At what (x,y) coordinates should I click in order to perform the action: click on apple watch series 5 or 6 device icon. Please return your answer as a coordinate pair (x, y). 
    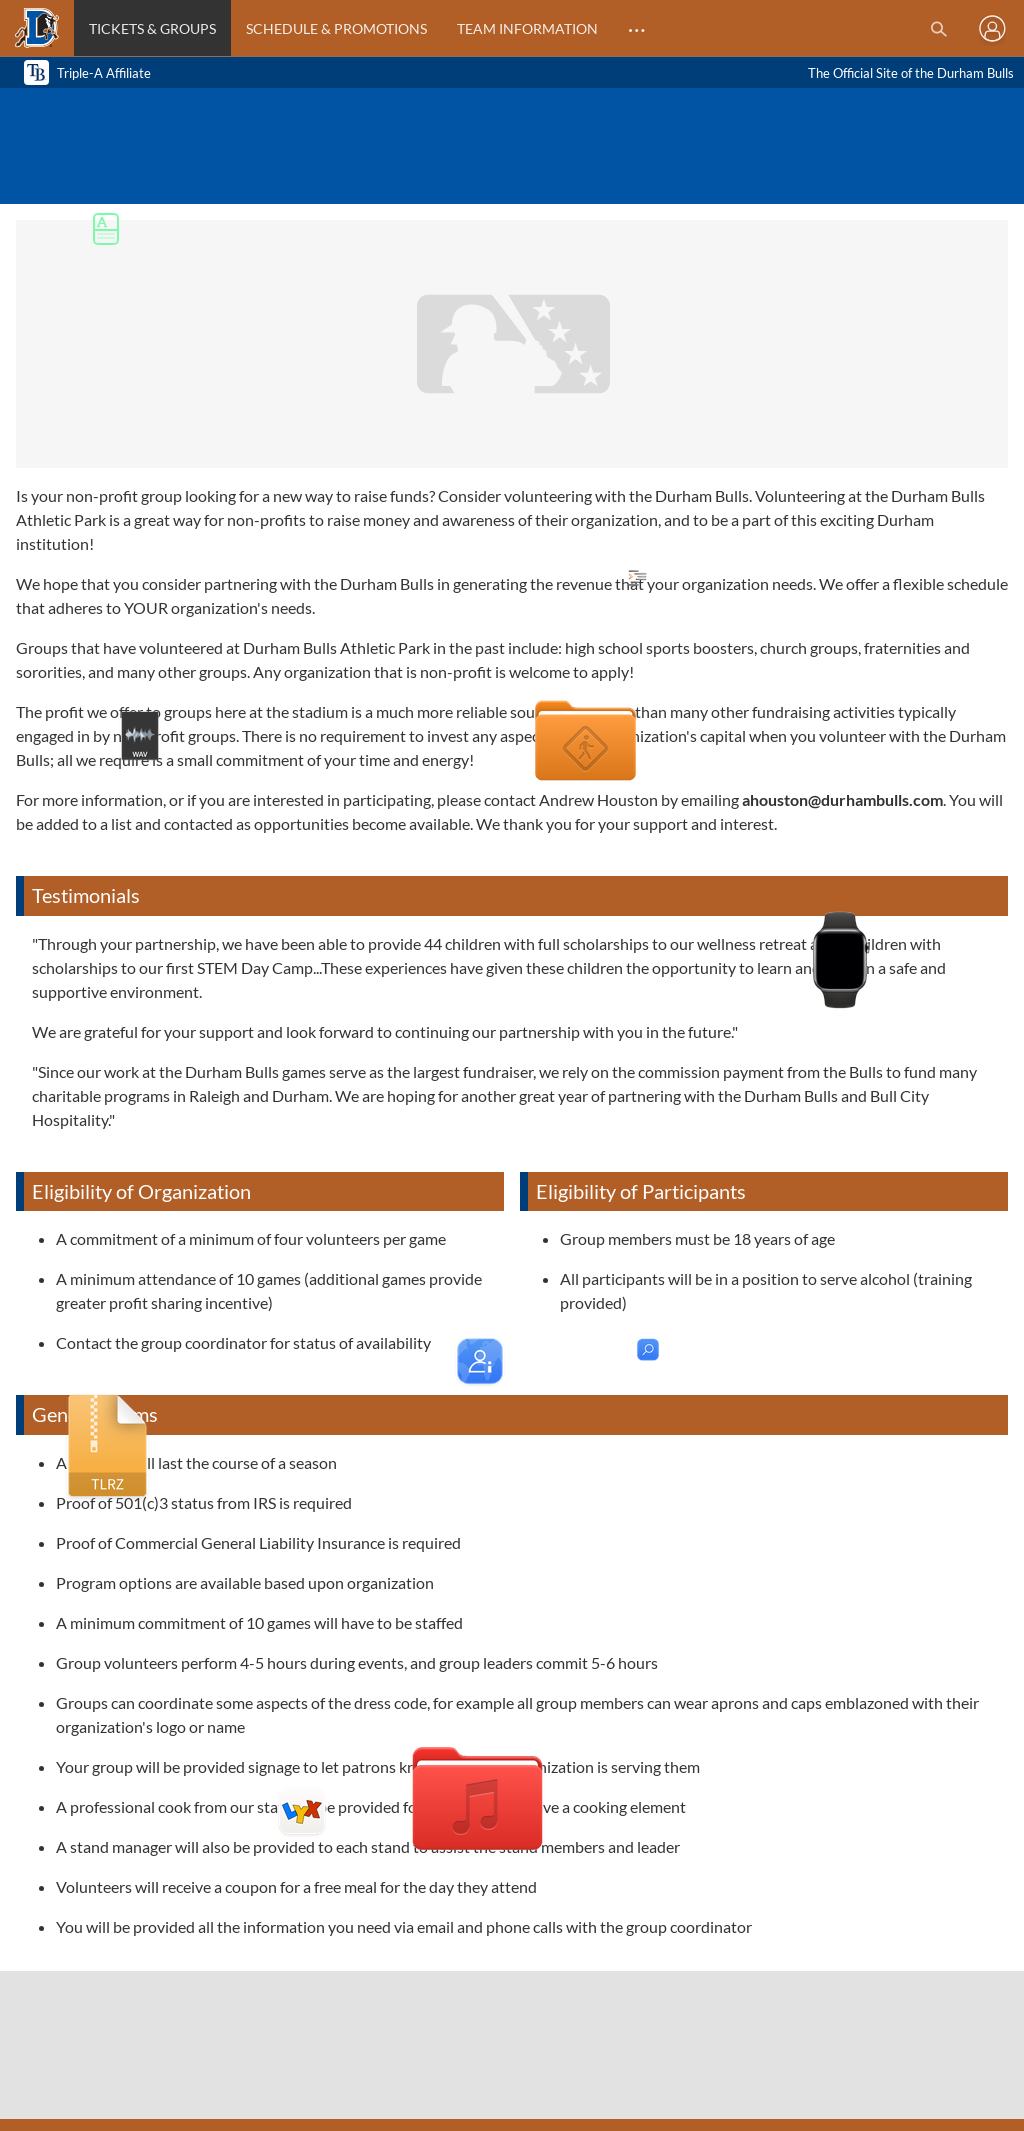
    Looking at the image, I should click on (840, 960).